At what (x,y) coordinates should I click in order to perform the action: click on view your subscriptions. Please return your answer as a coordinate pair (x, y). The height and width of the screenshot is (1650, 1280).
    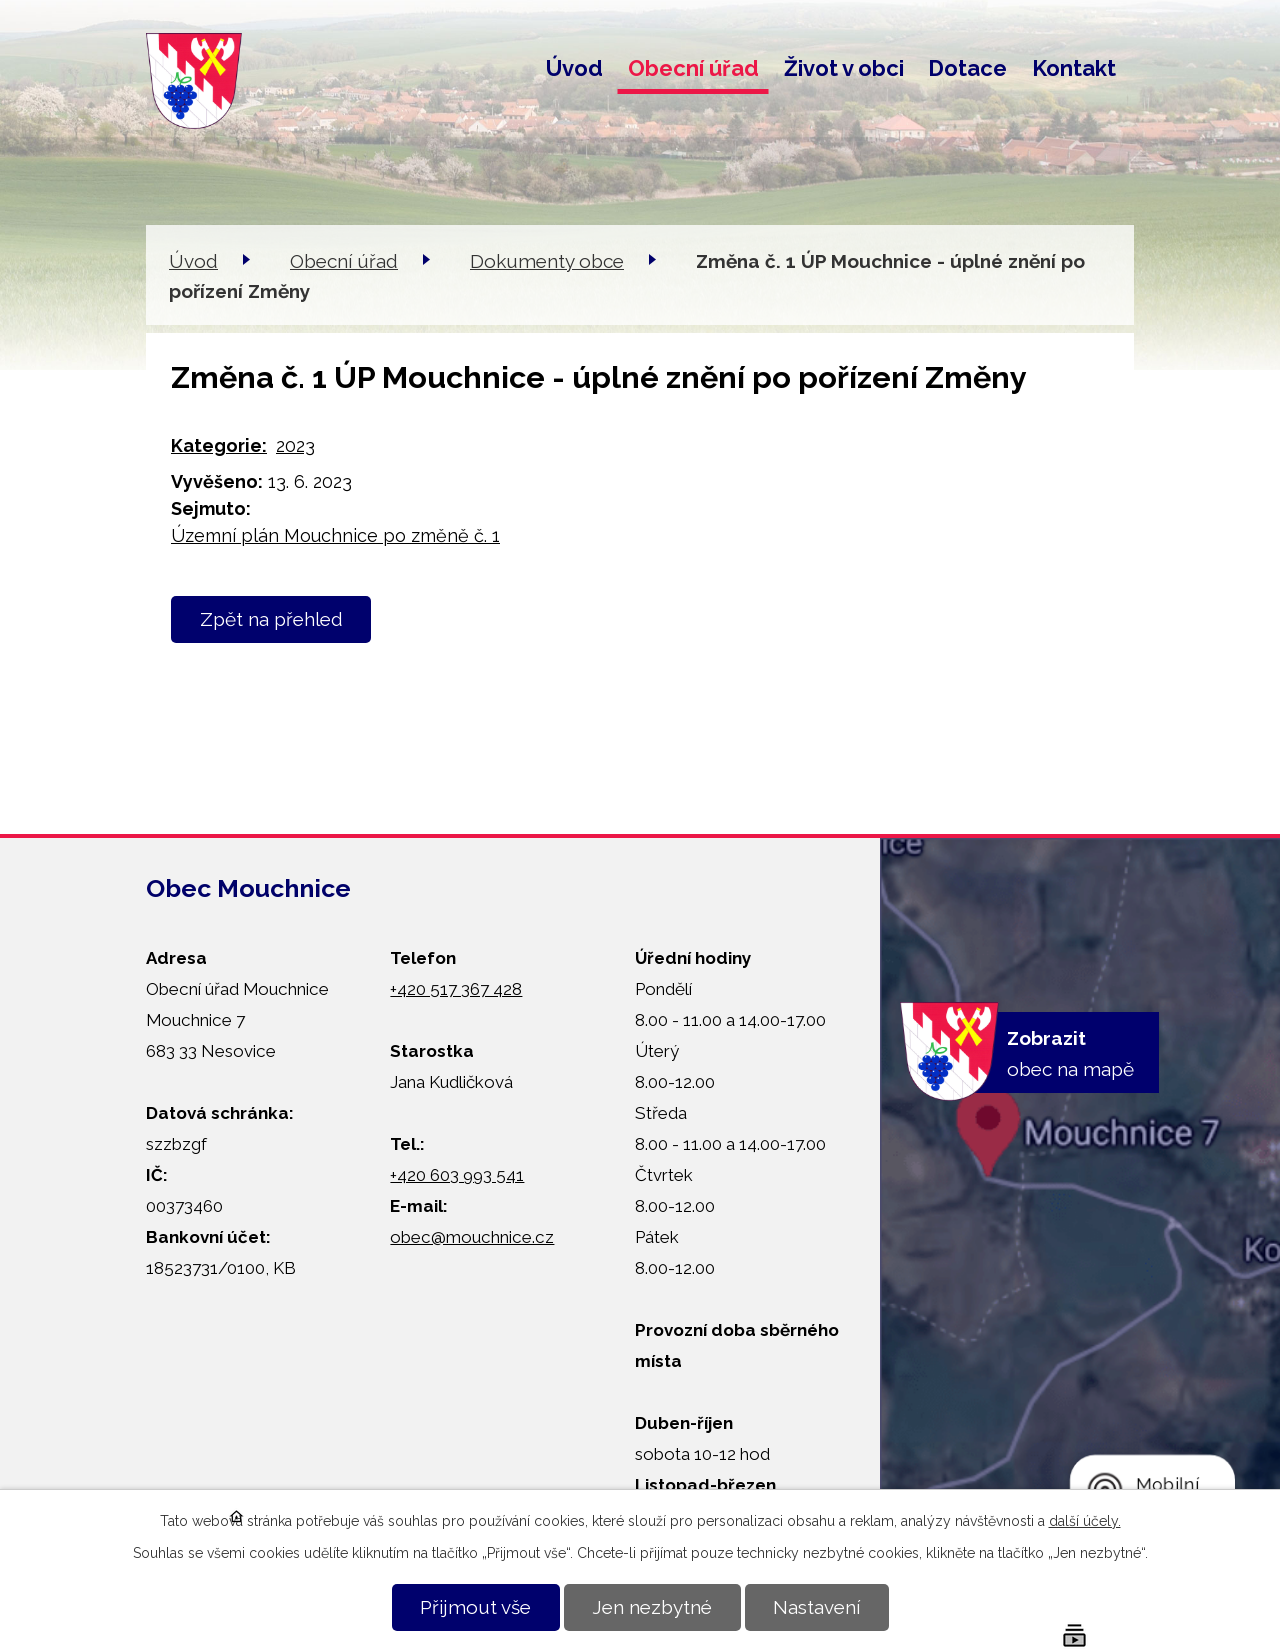
    Looking at the image, I should click on (1074, 1635).